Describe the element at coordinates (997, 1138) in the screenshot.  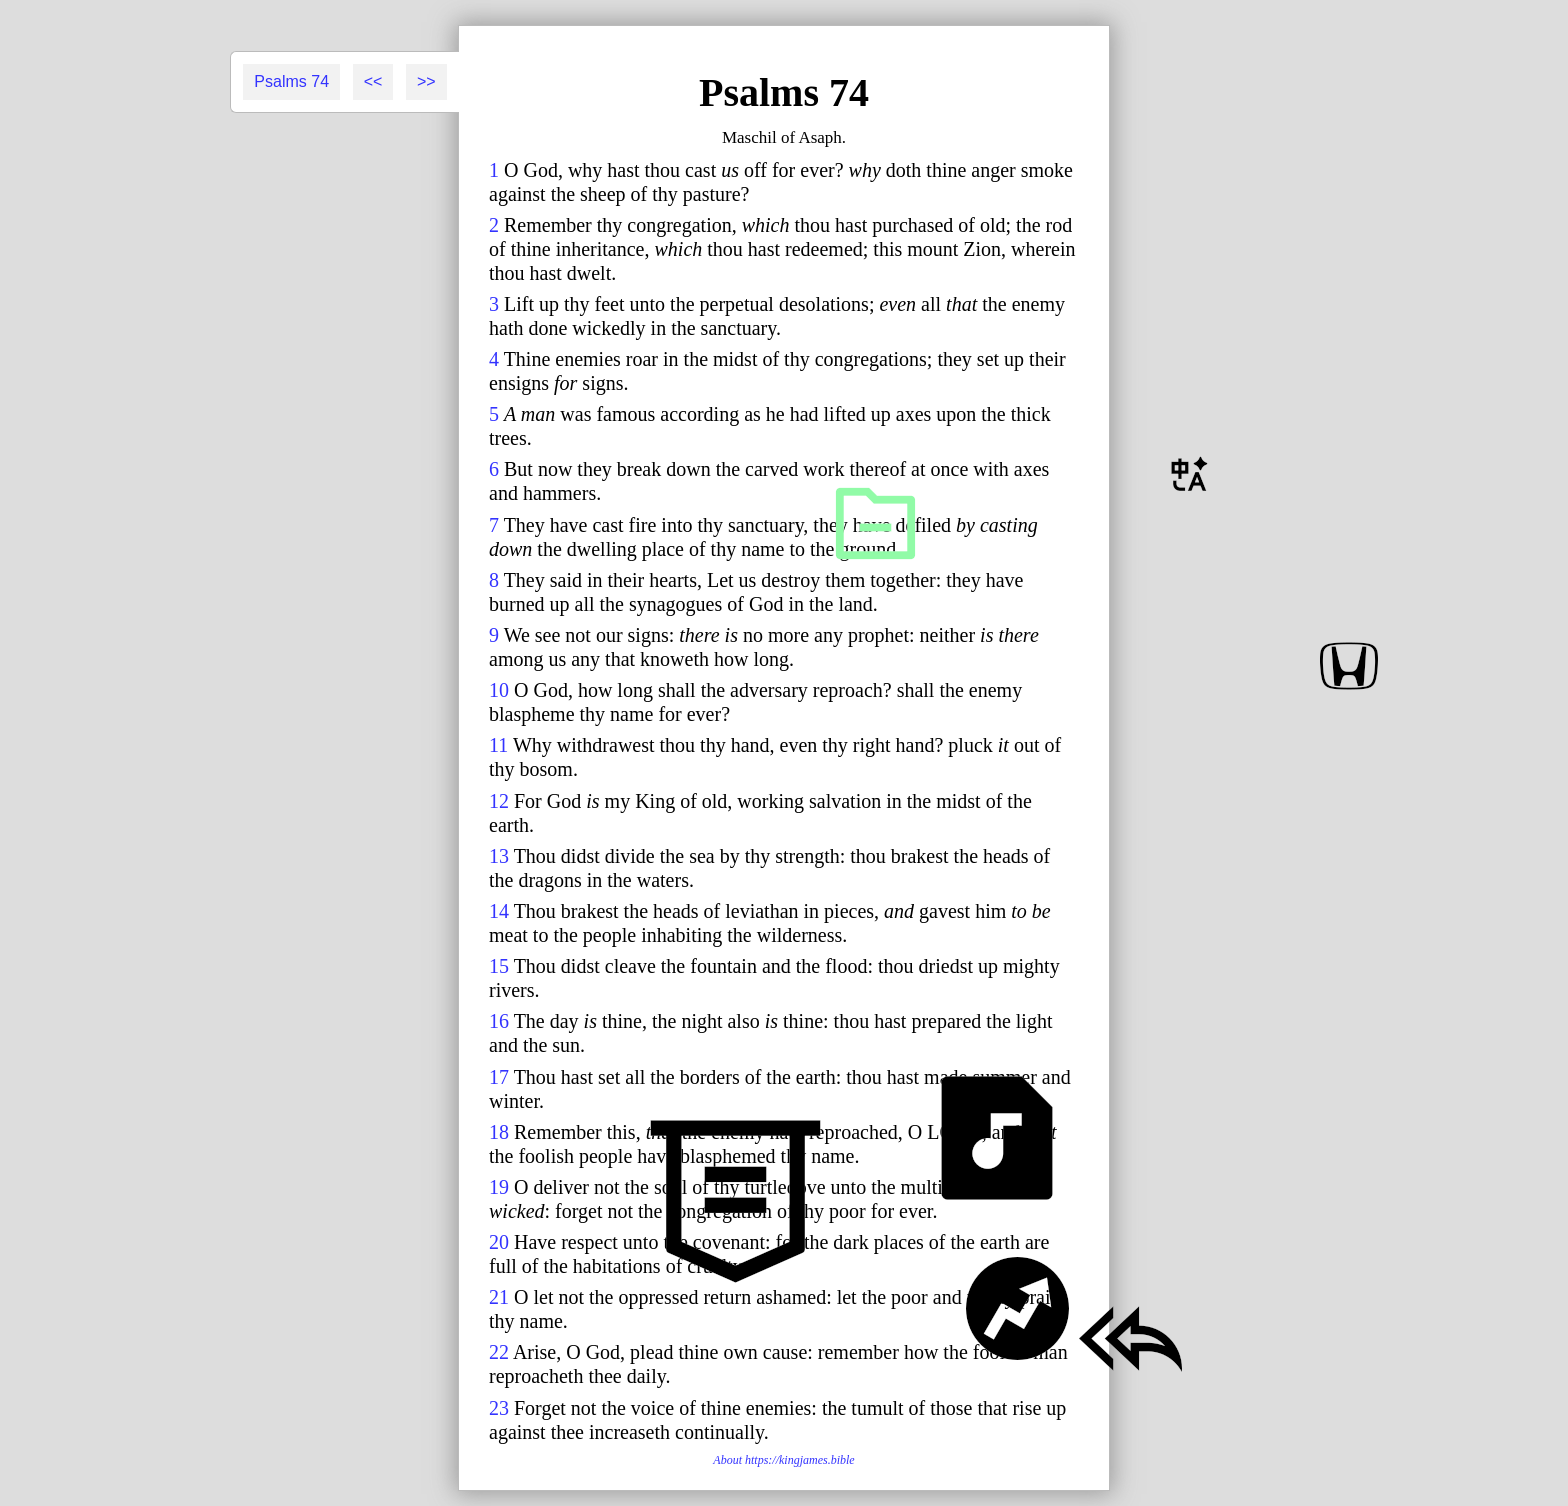
I see `open an audio or music file` at that location.